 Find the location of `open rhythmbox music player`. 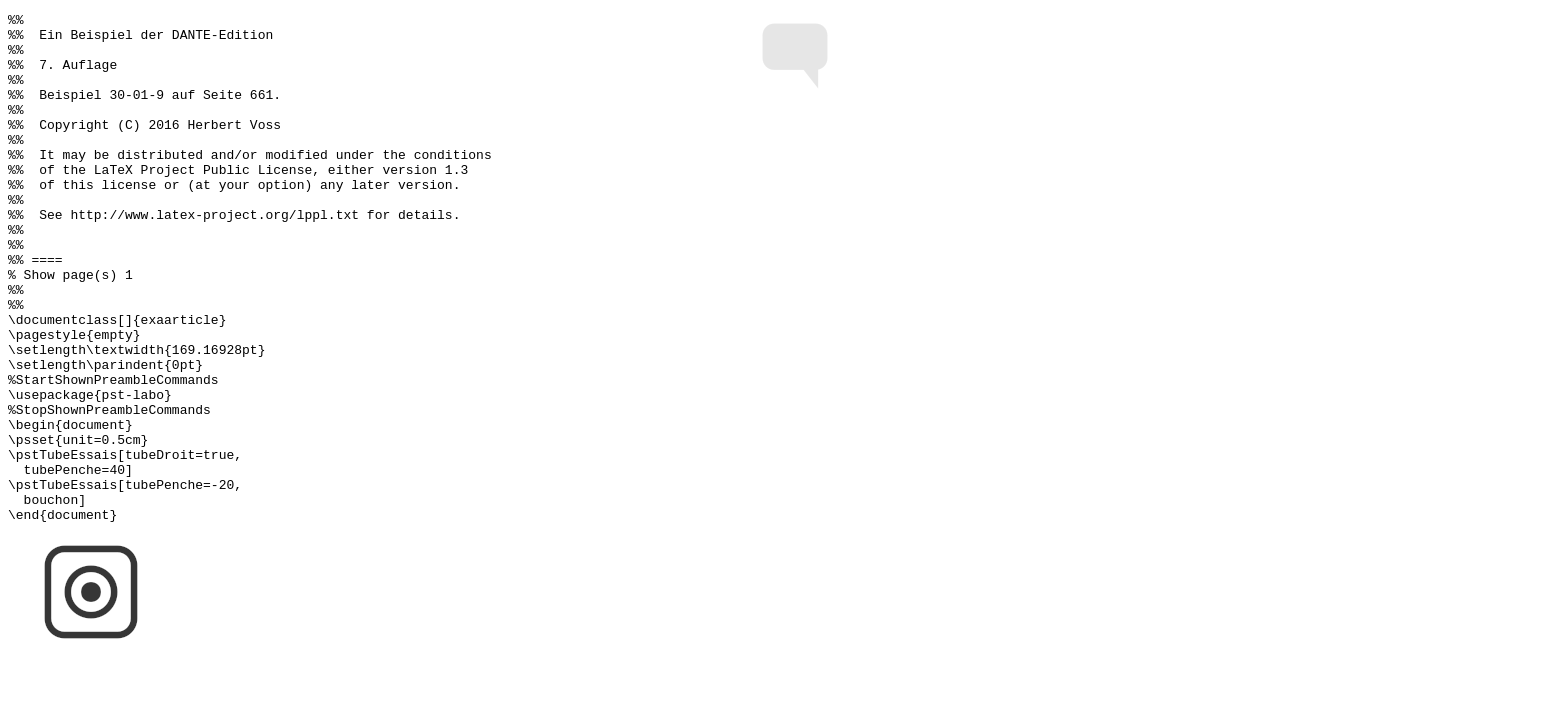

open rhythmbox music player is located at coordinates (91, 592).